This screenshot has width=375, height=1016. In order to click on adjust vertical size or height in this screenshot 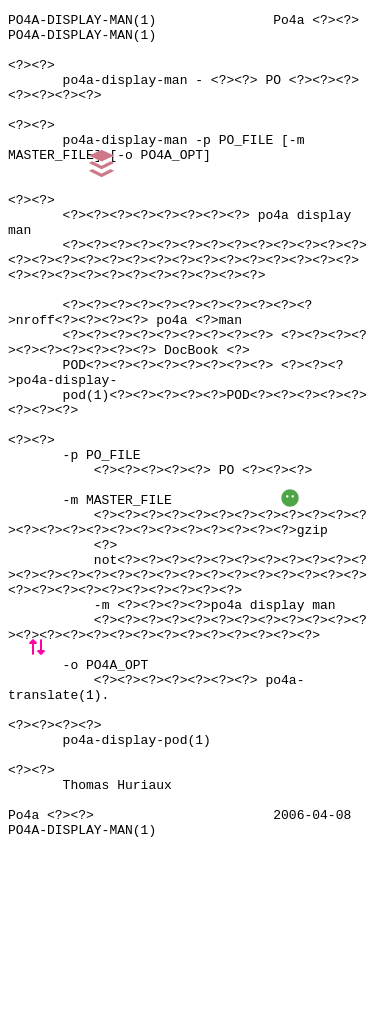, I will do `click(37, 647)`.